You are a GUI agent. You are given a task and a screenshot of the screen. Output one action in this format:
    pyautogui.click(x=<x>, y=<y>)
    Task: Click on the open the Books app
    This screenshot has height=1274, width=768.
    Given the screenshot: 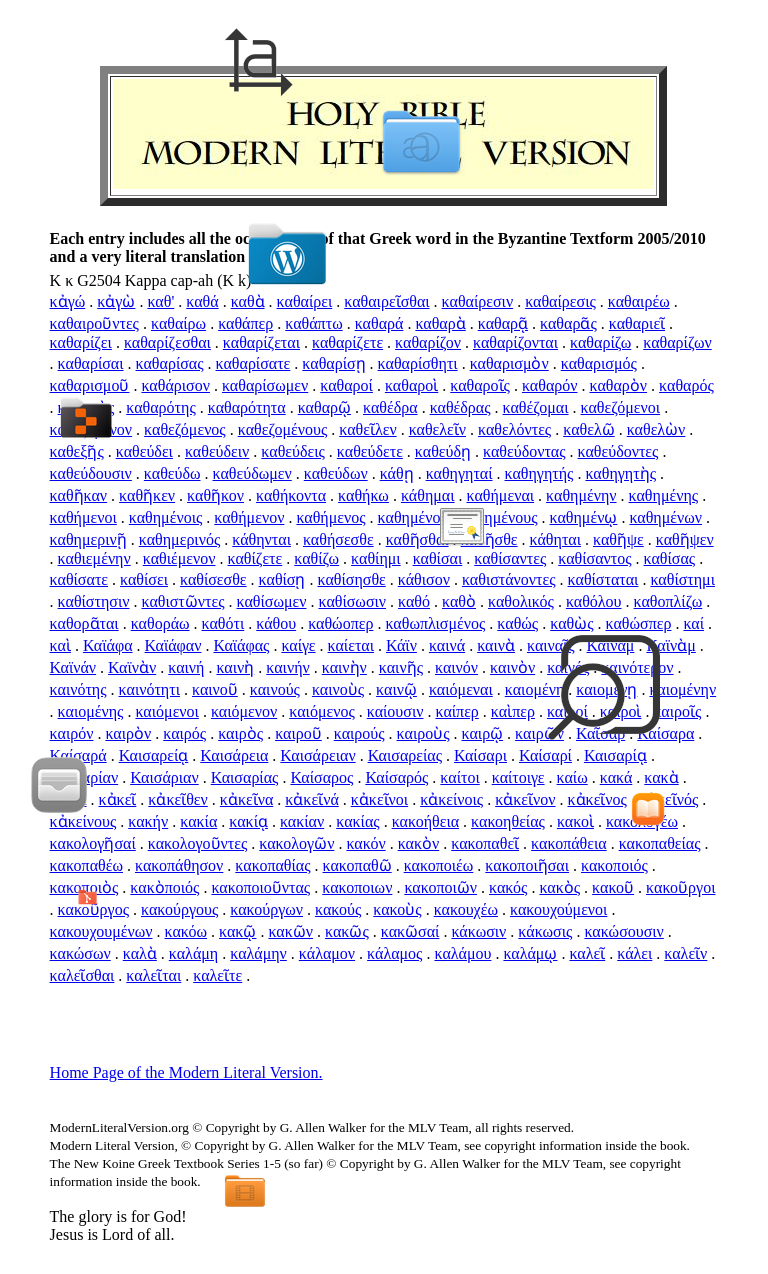 What is the action you would take?
    pyautogui.click(x=648, y=809)
    